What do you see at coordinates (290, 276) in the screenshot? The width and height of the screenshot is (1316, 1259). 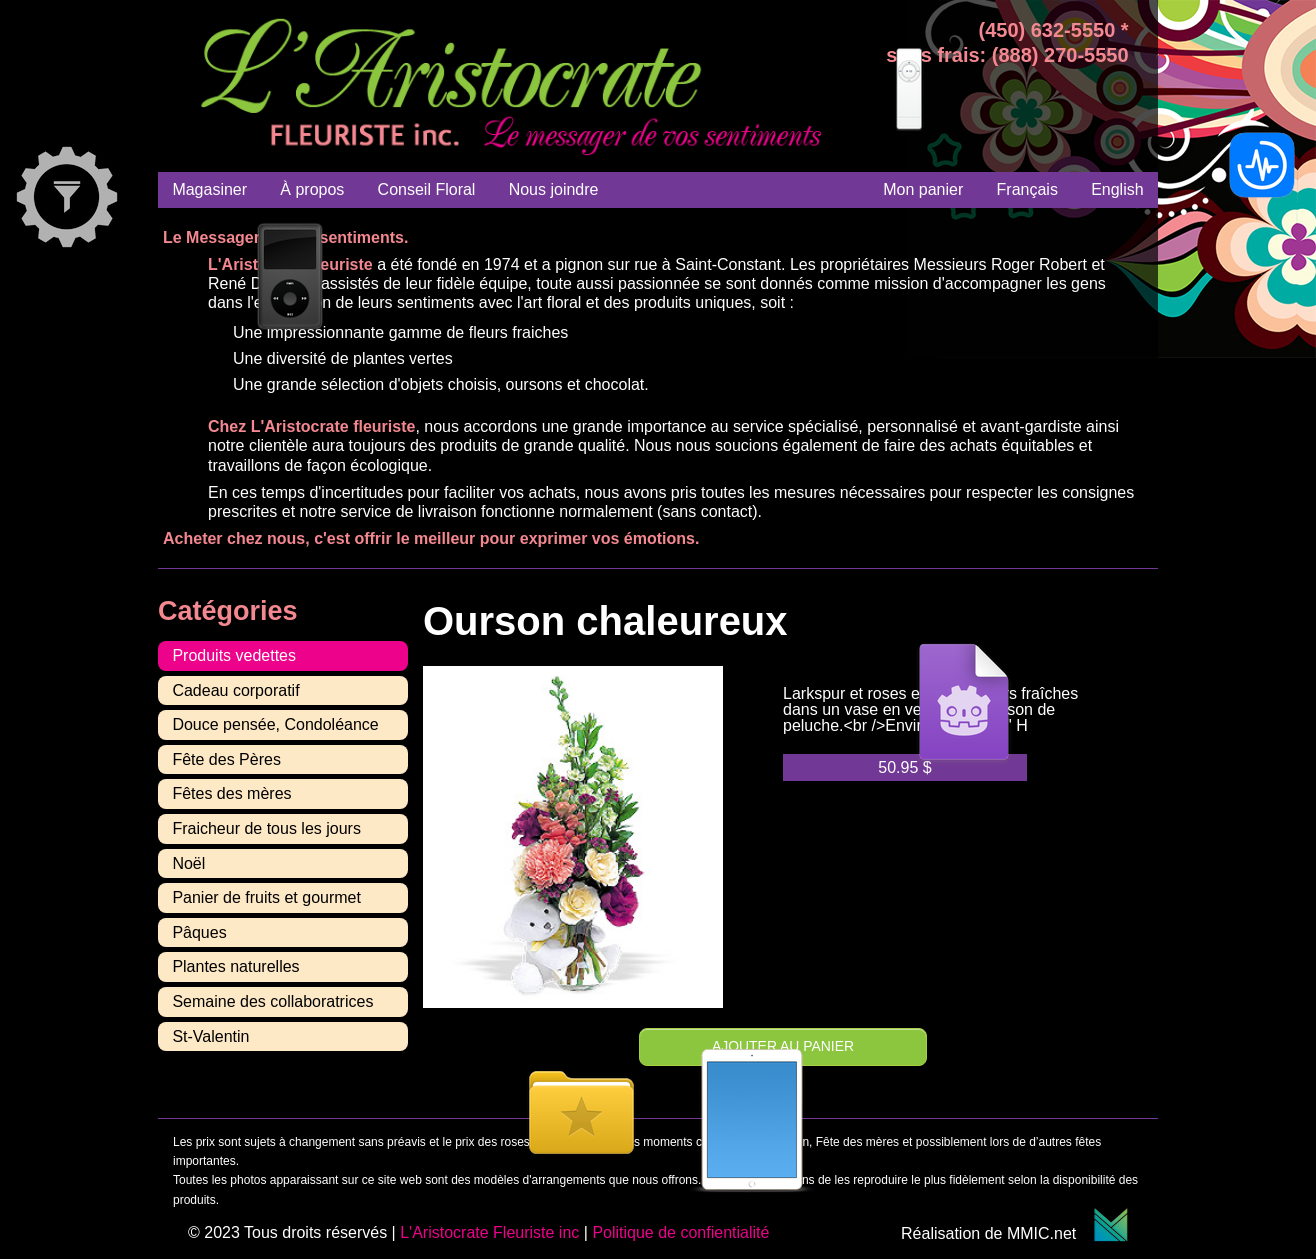 I see `iPod classic device icon` at bounding box center [290, 276].